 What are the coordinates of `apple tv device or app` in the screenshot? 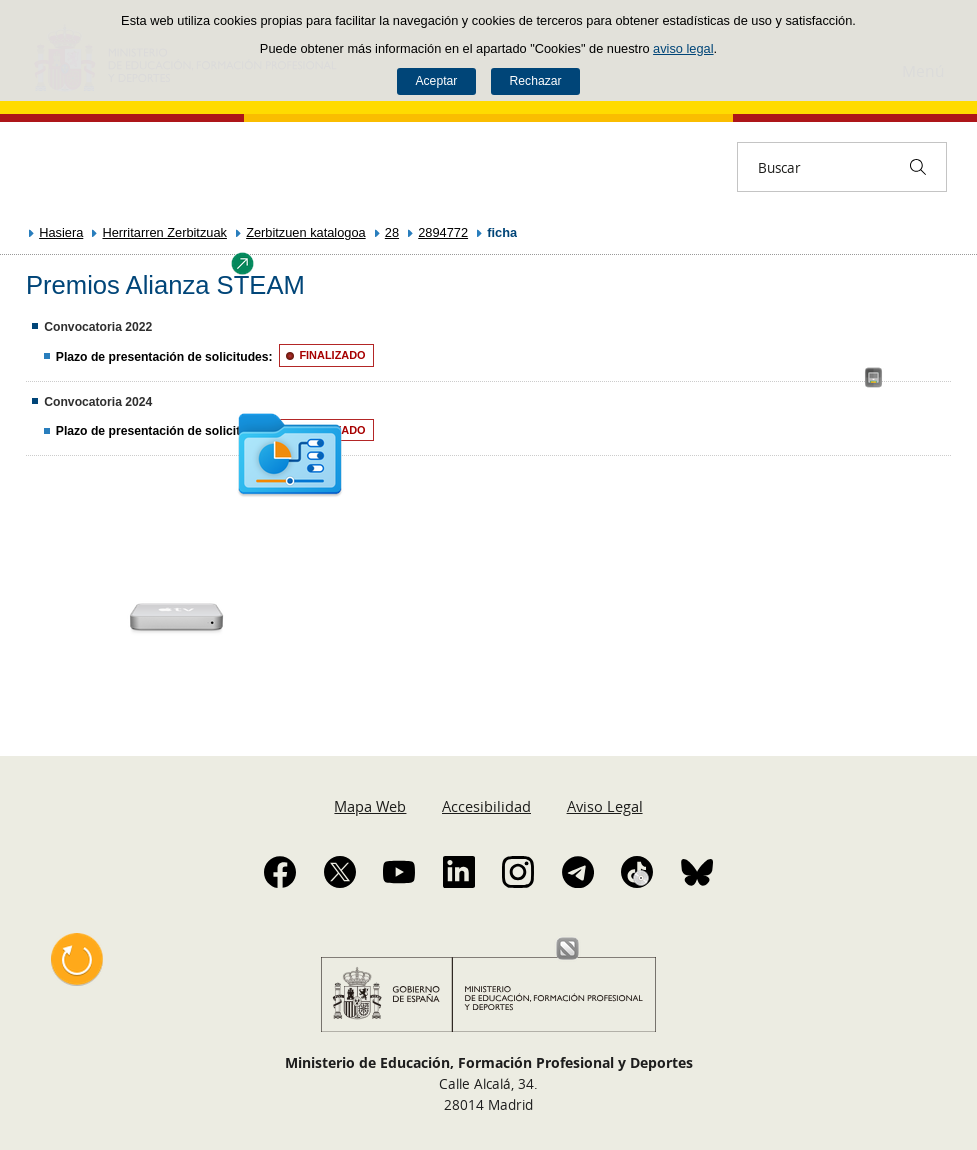 It's located at (176, 602).